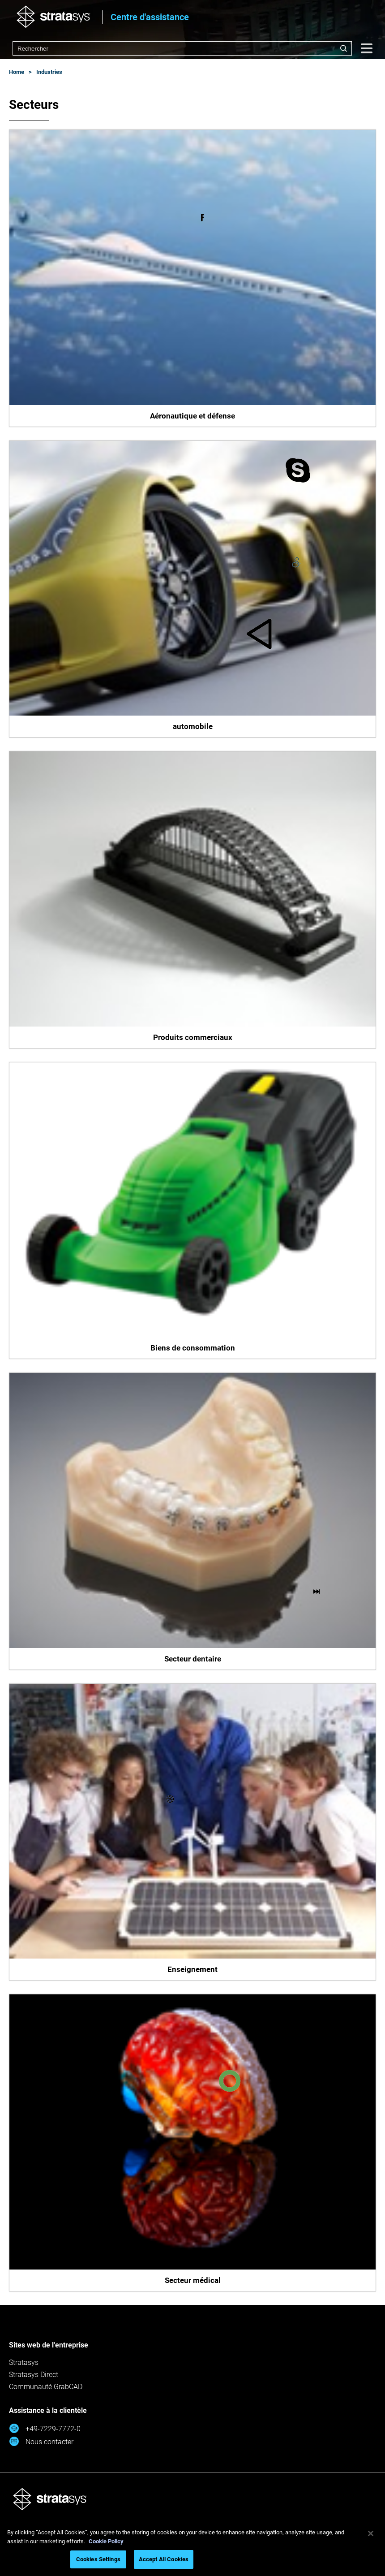 The height and width of the screenshot is (2576, 385). I want to click on visit dribbble profile or portfolio, so click(170, 1799).